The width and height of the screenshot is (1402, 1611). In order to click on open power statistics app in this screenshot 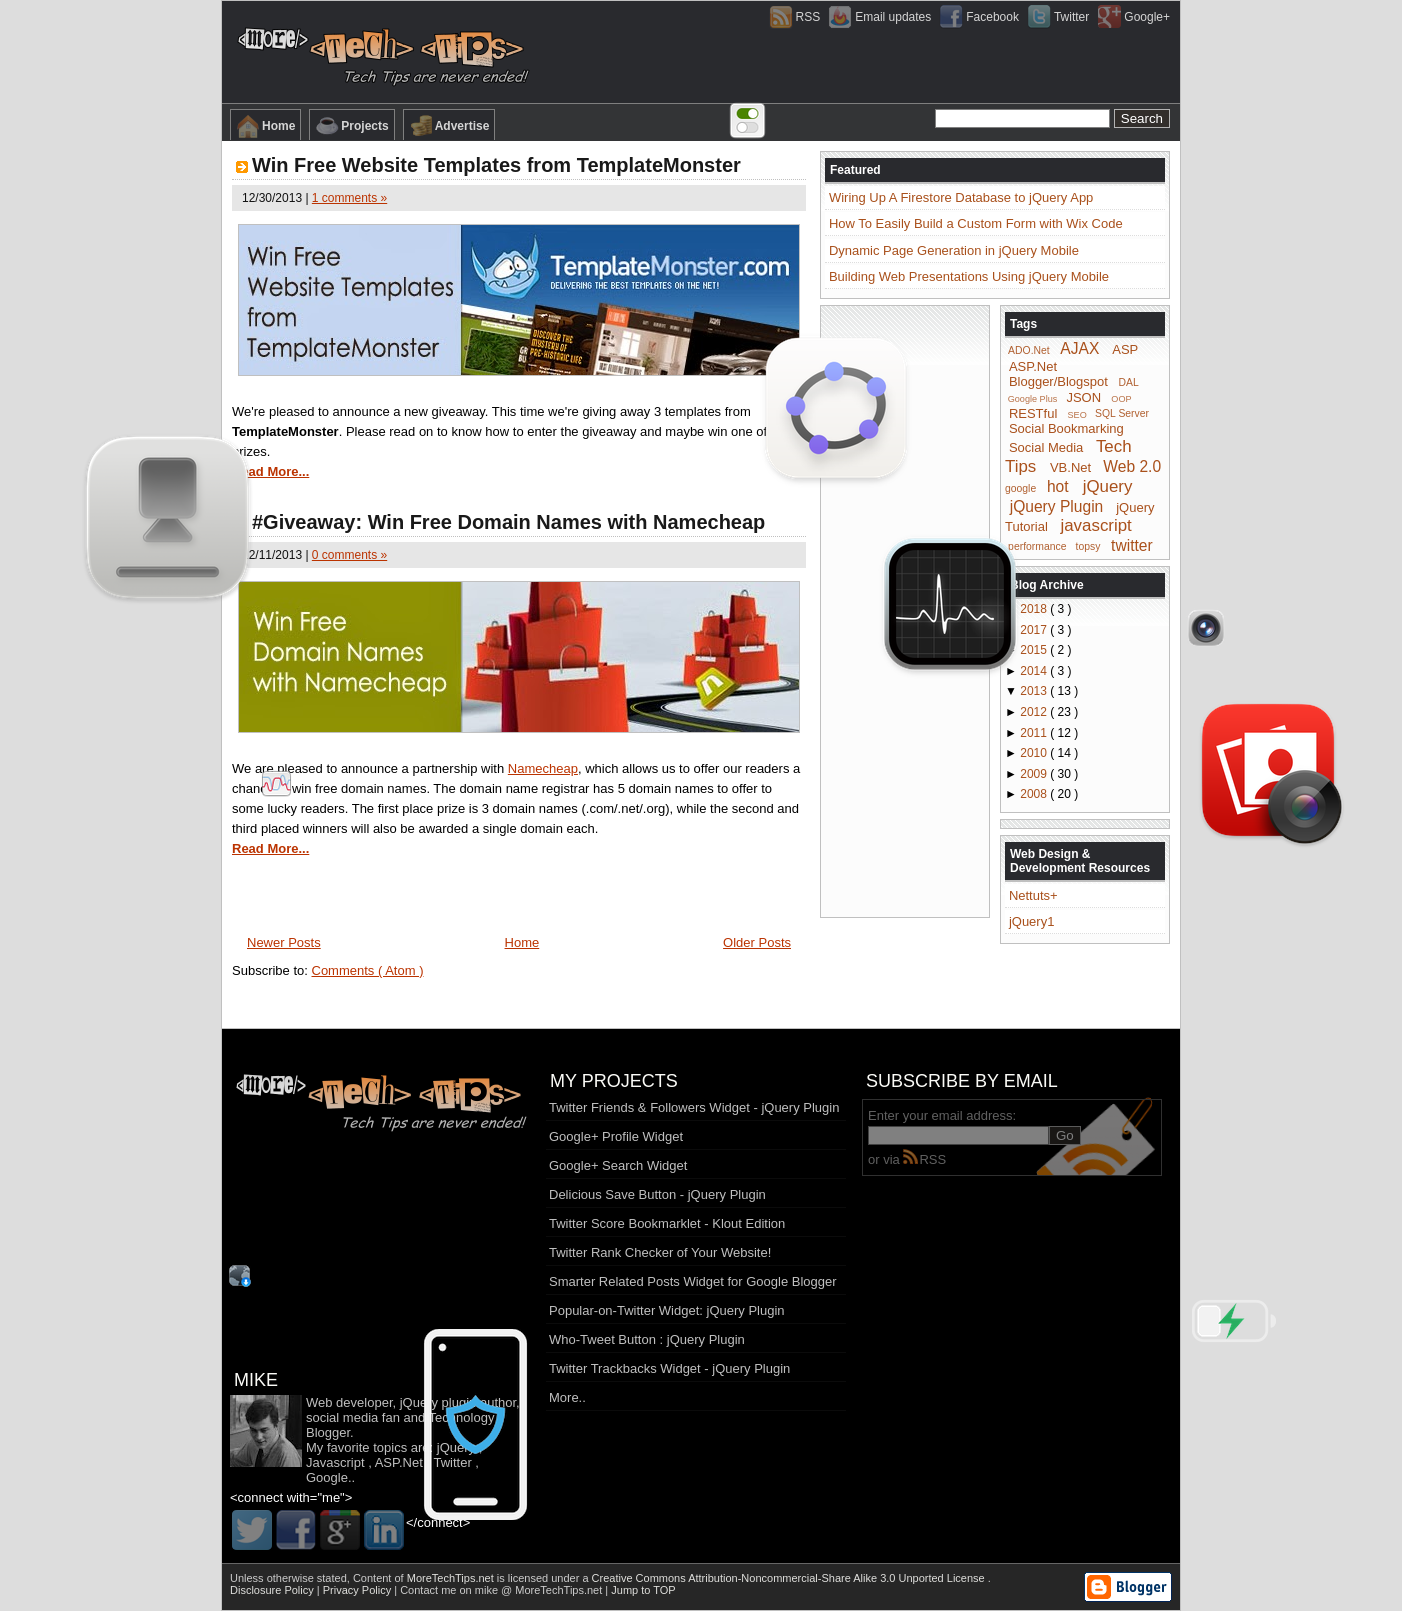, I will do `click(276, 783)`.